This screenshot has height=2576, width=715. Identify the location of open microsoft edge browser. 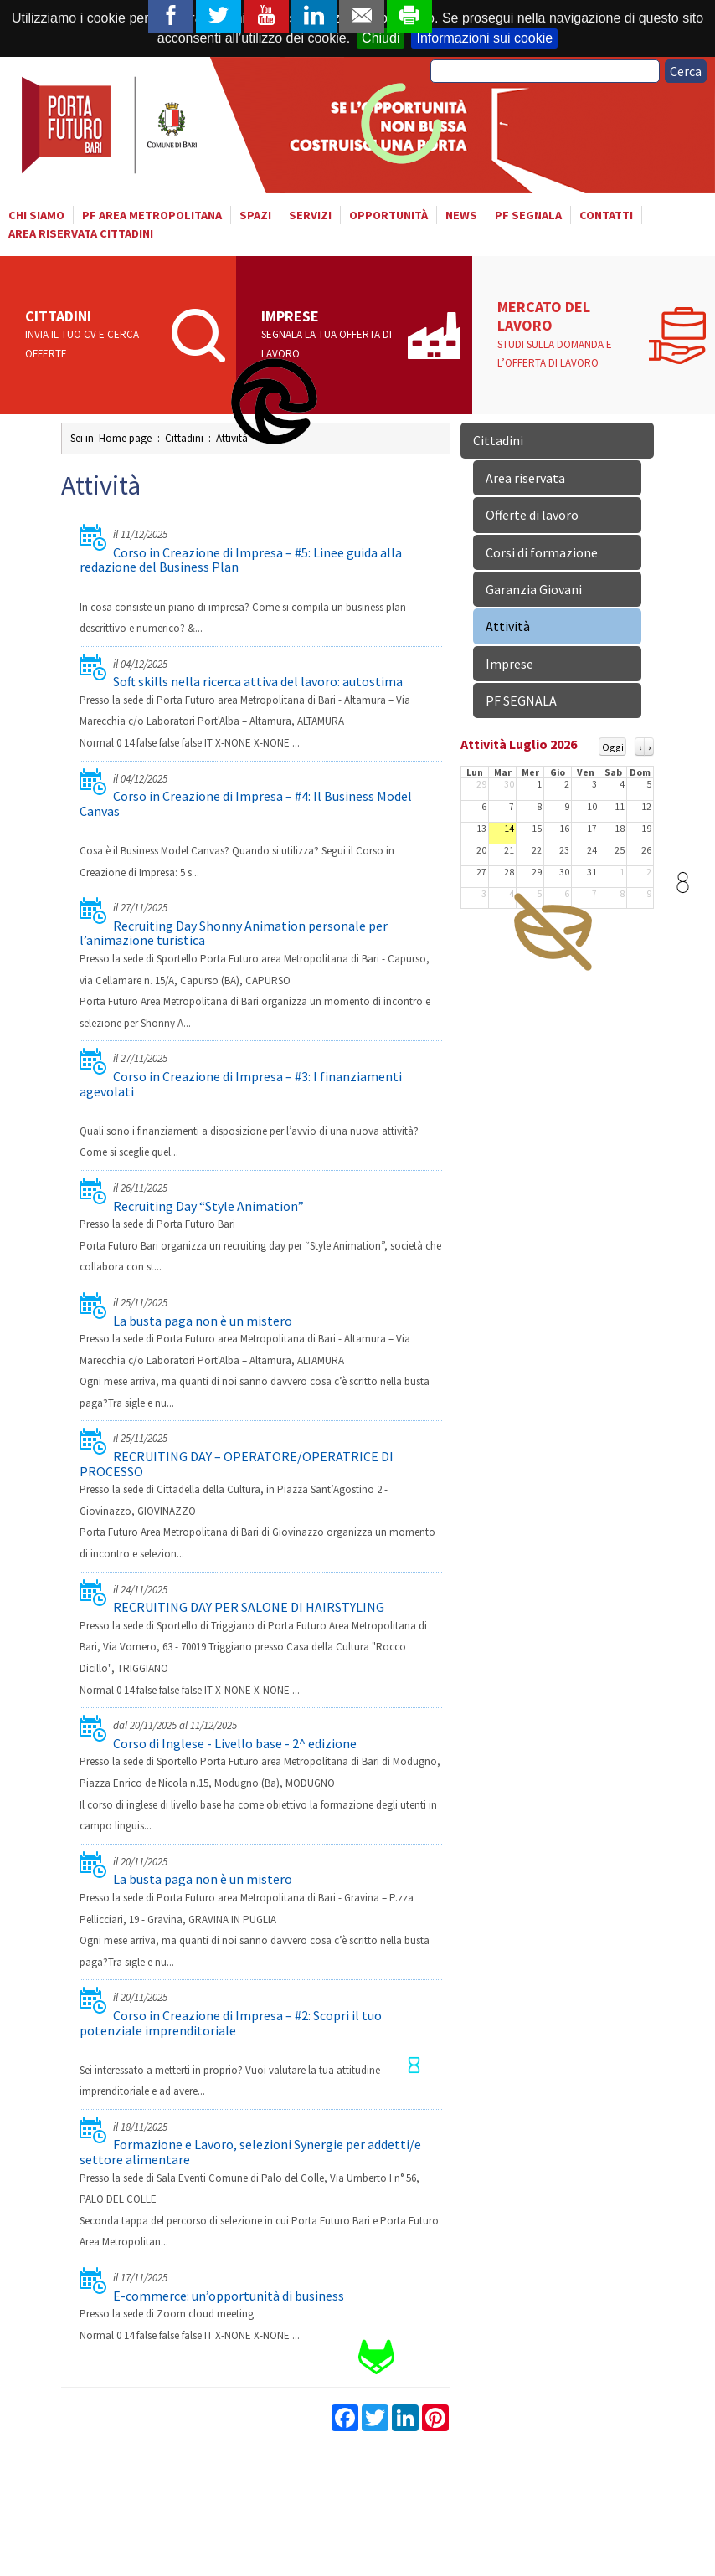
(274, 401).